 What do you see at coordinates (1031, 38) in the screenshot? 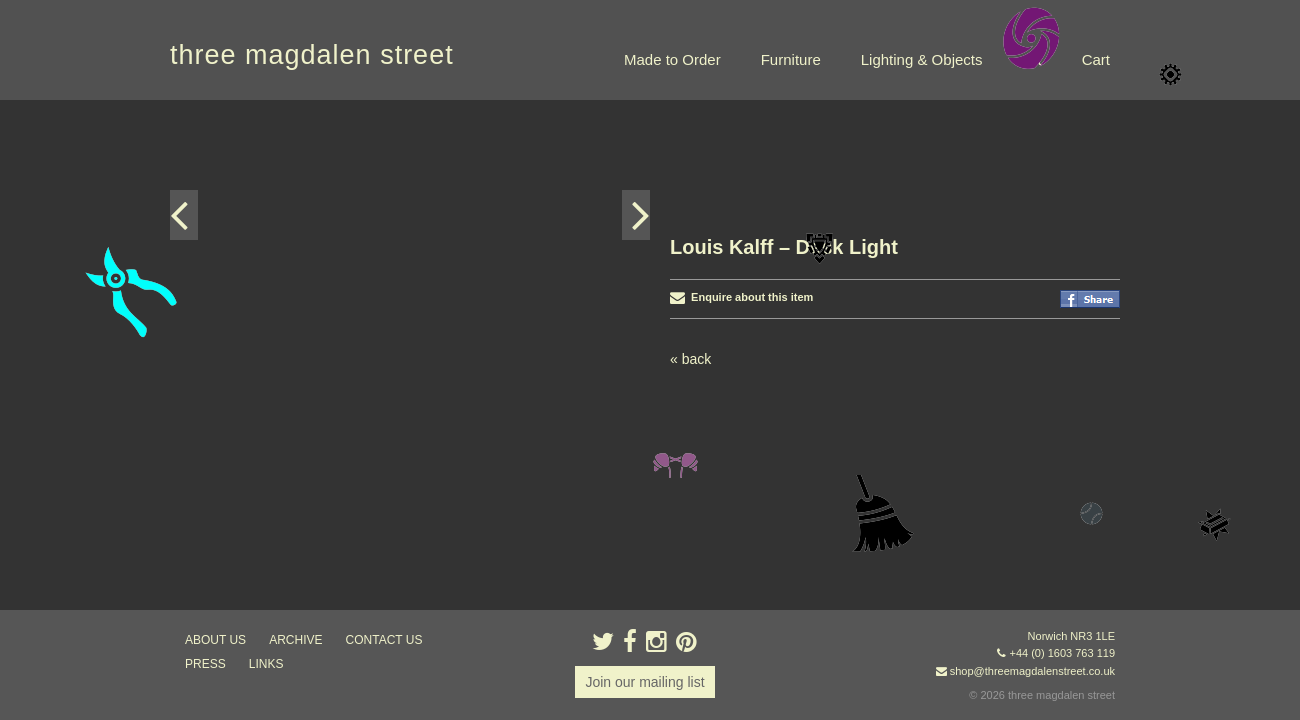
I see `camera shutter or aperture control` at bounding box center [1031, 38].